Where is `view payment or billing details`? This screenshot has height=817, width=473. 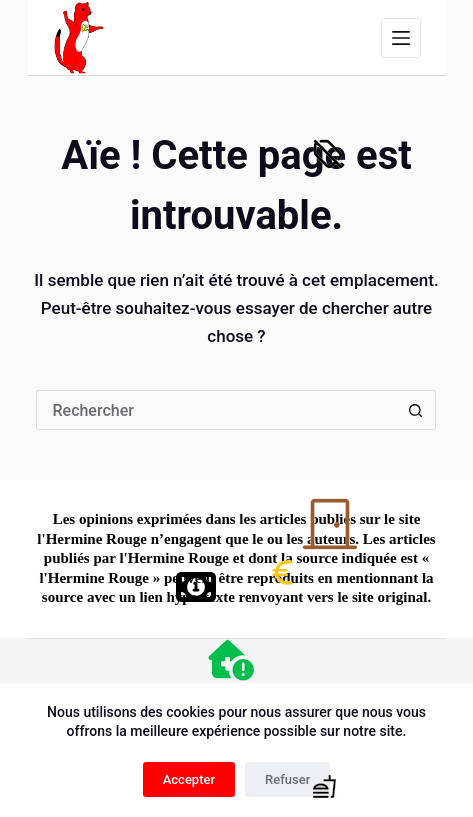 view payment or billing details is located at coordinates (196, 587).